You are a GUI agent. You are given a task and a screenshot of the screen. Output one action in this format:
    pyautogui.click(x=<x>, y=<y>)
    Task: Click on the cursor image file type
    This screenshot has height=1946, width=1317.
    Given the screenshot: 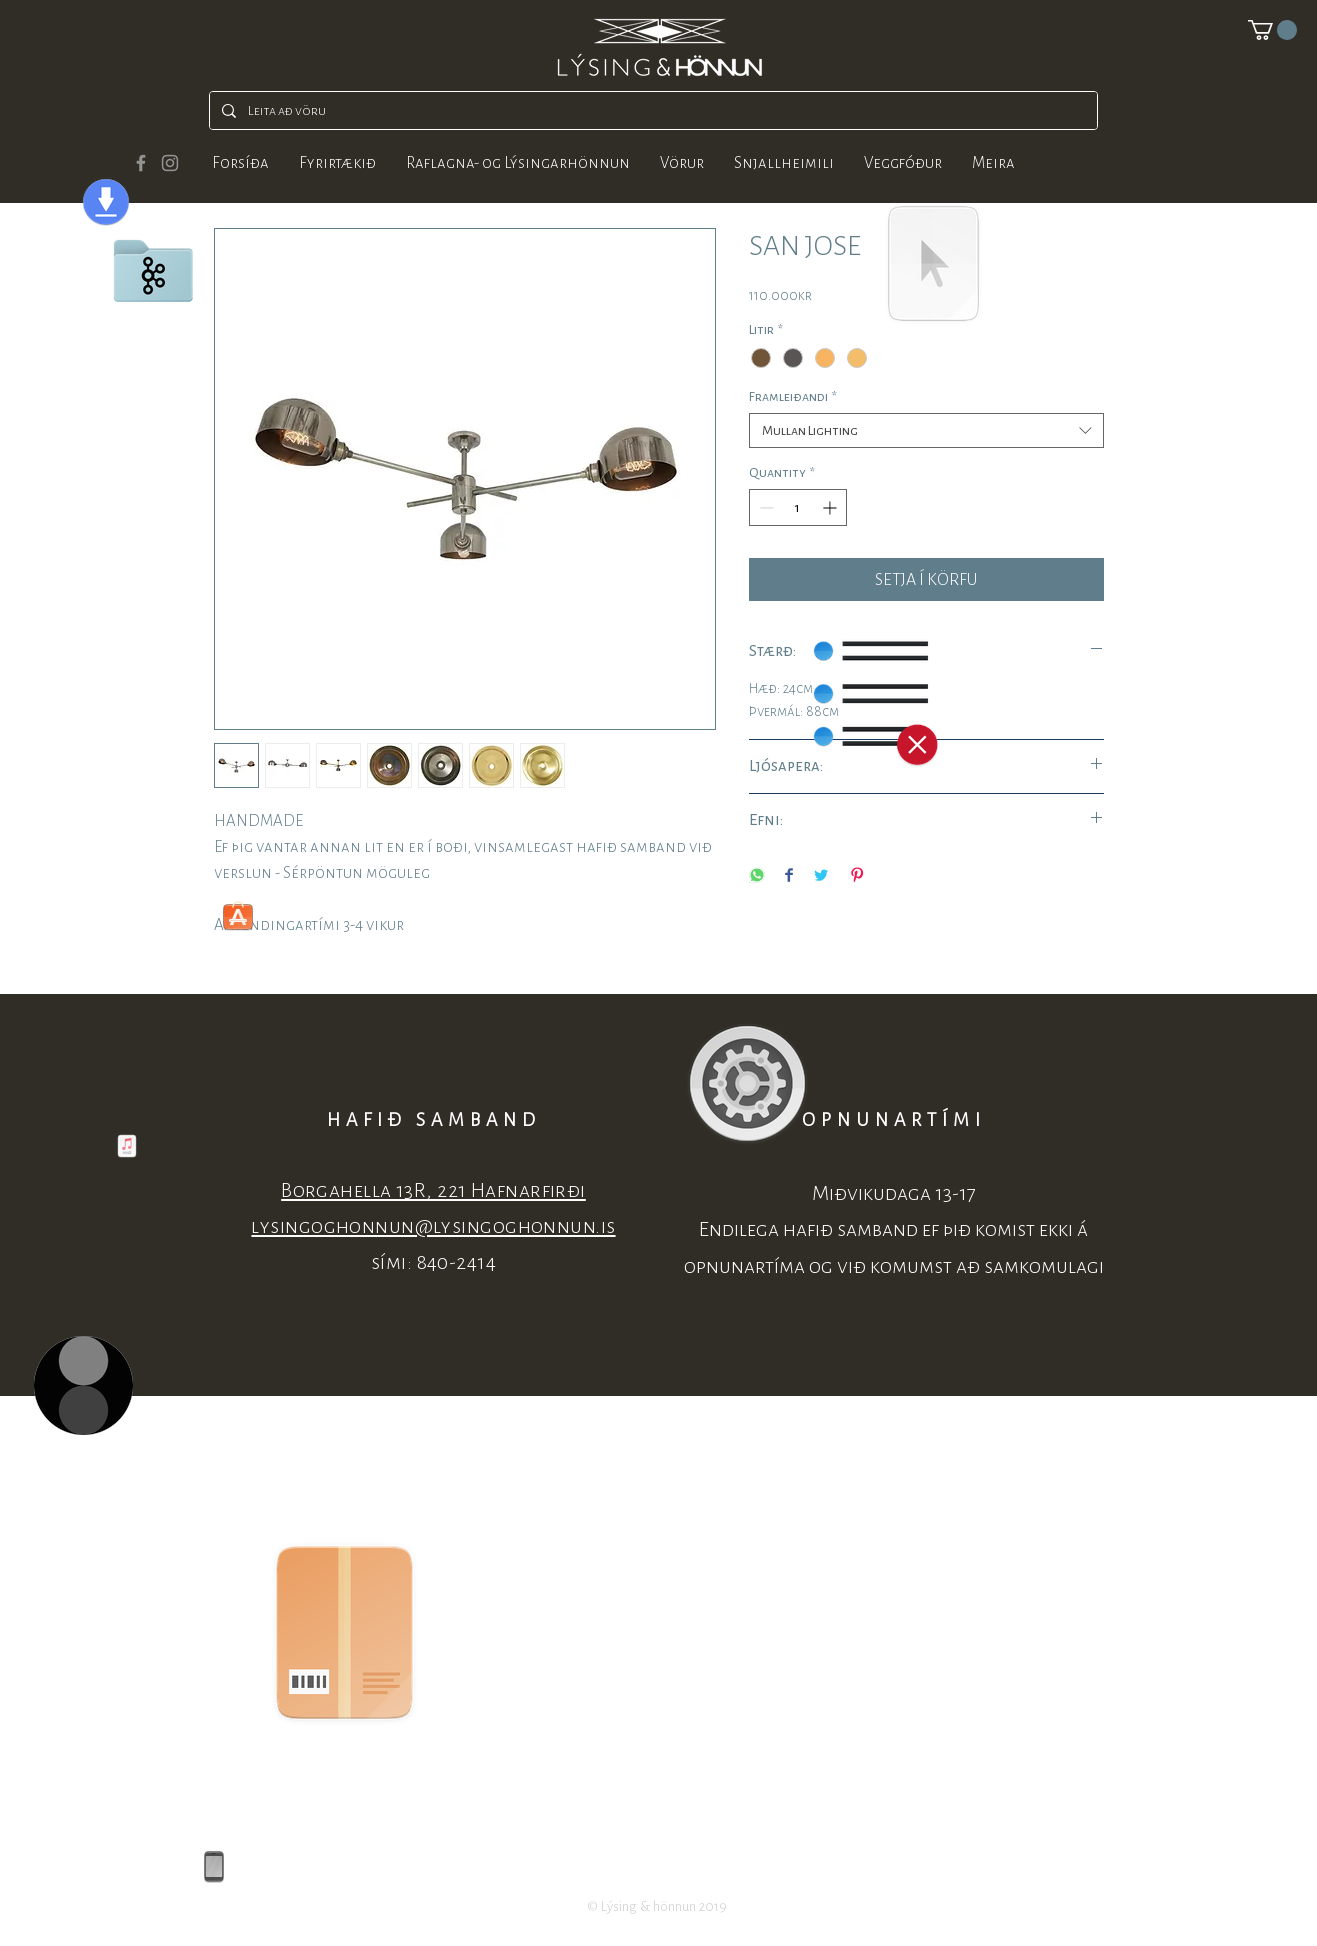 What is the action you would take?
    pyautogui.click(x=933, y=263)
    